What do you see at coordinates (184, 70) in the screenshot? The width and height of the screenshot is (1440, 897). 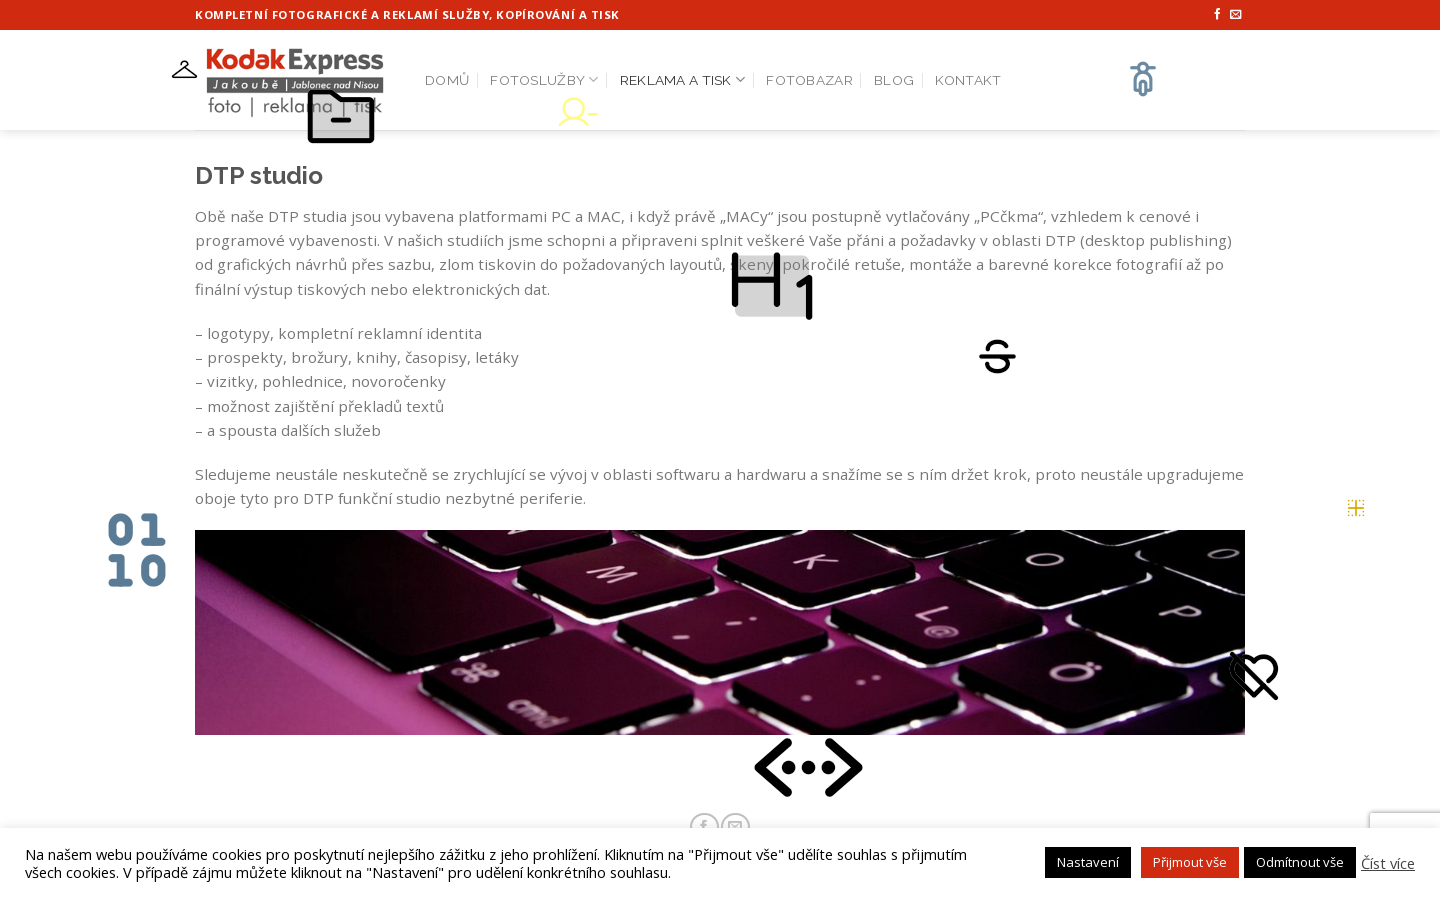 I see `access wardrobe or clothing options` at bounding box center [184, 70].